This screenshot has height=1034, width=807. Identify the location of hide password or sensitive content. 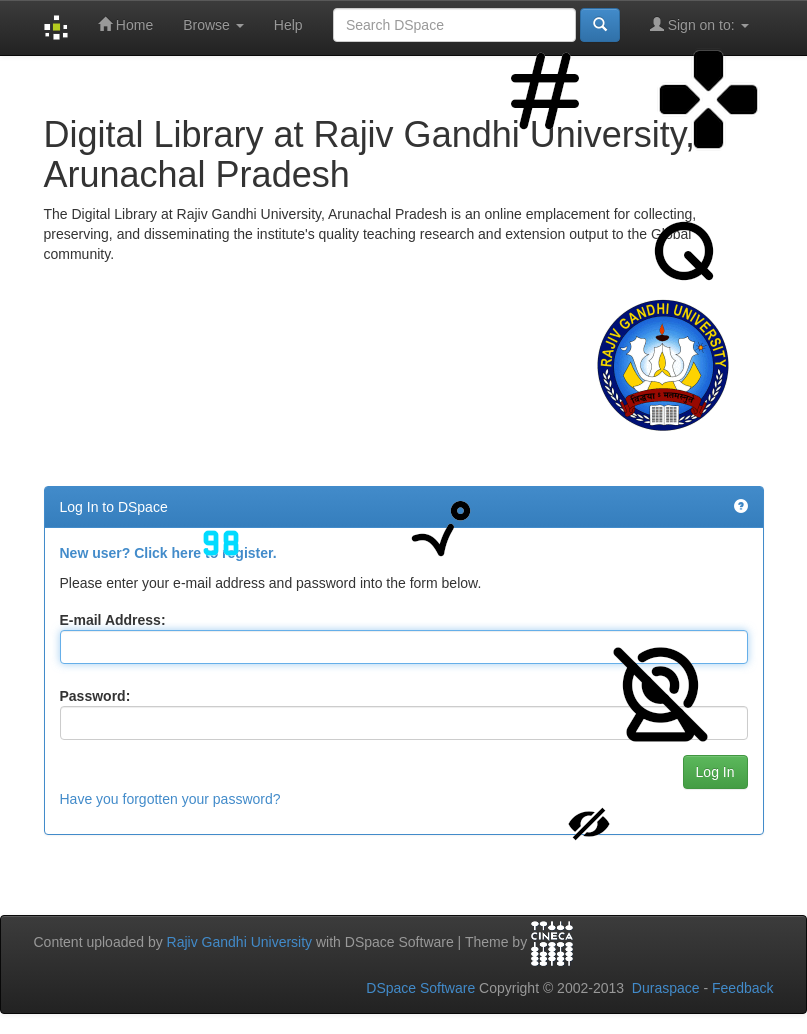
(589, 824).